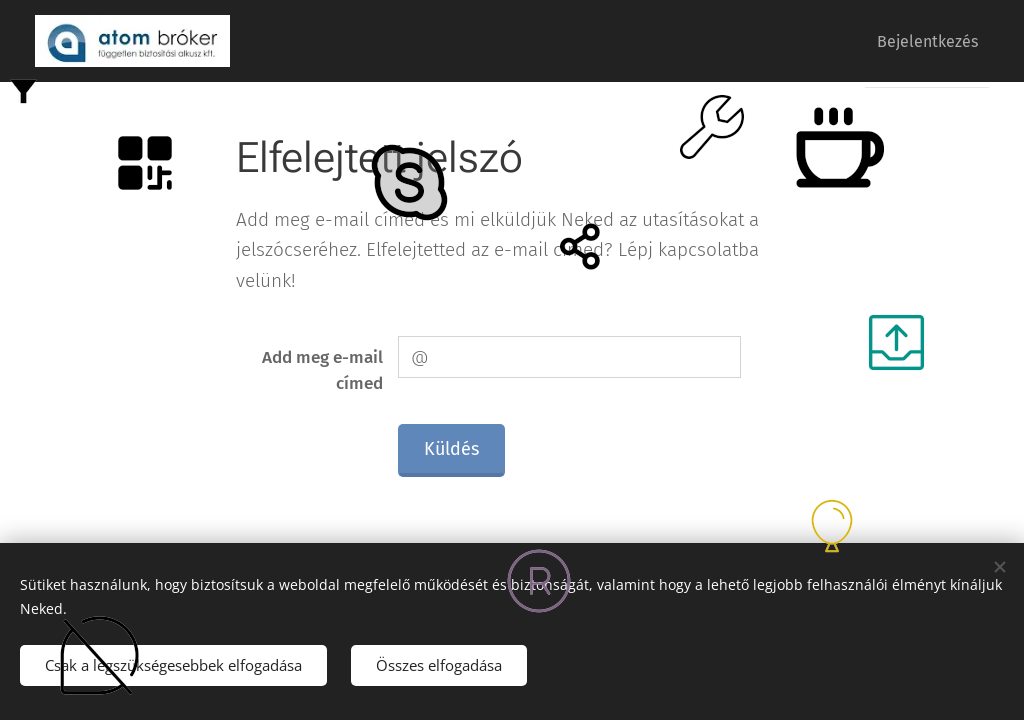 The height and width of the screenshot is (720, 1024). I want to click on upload file from tray, so click(896, 342).